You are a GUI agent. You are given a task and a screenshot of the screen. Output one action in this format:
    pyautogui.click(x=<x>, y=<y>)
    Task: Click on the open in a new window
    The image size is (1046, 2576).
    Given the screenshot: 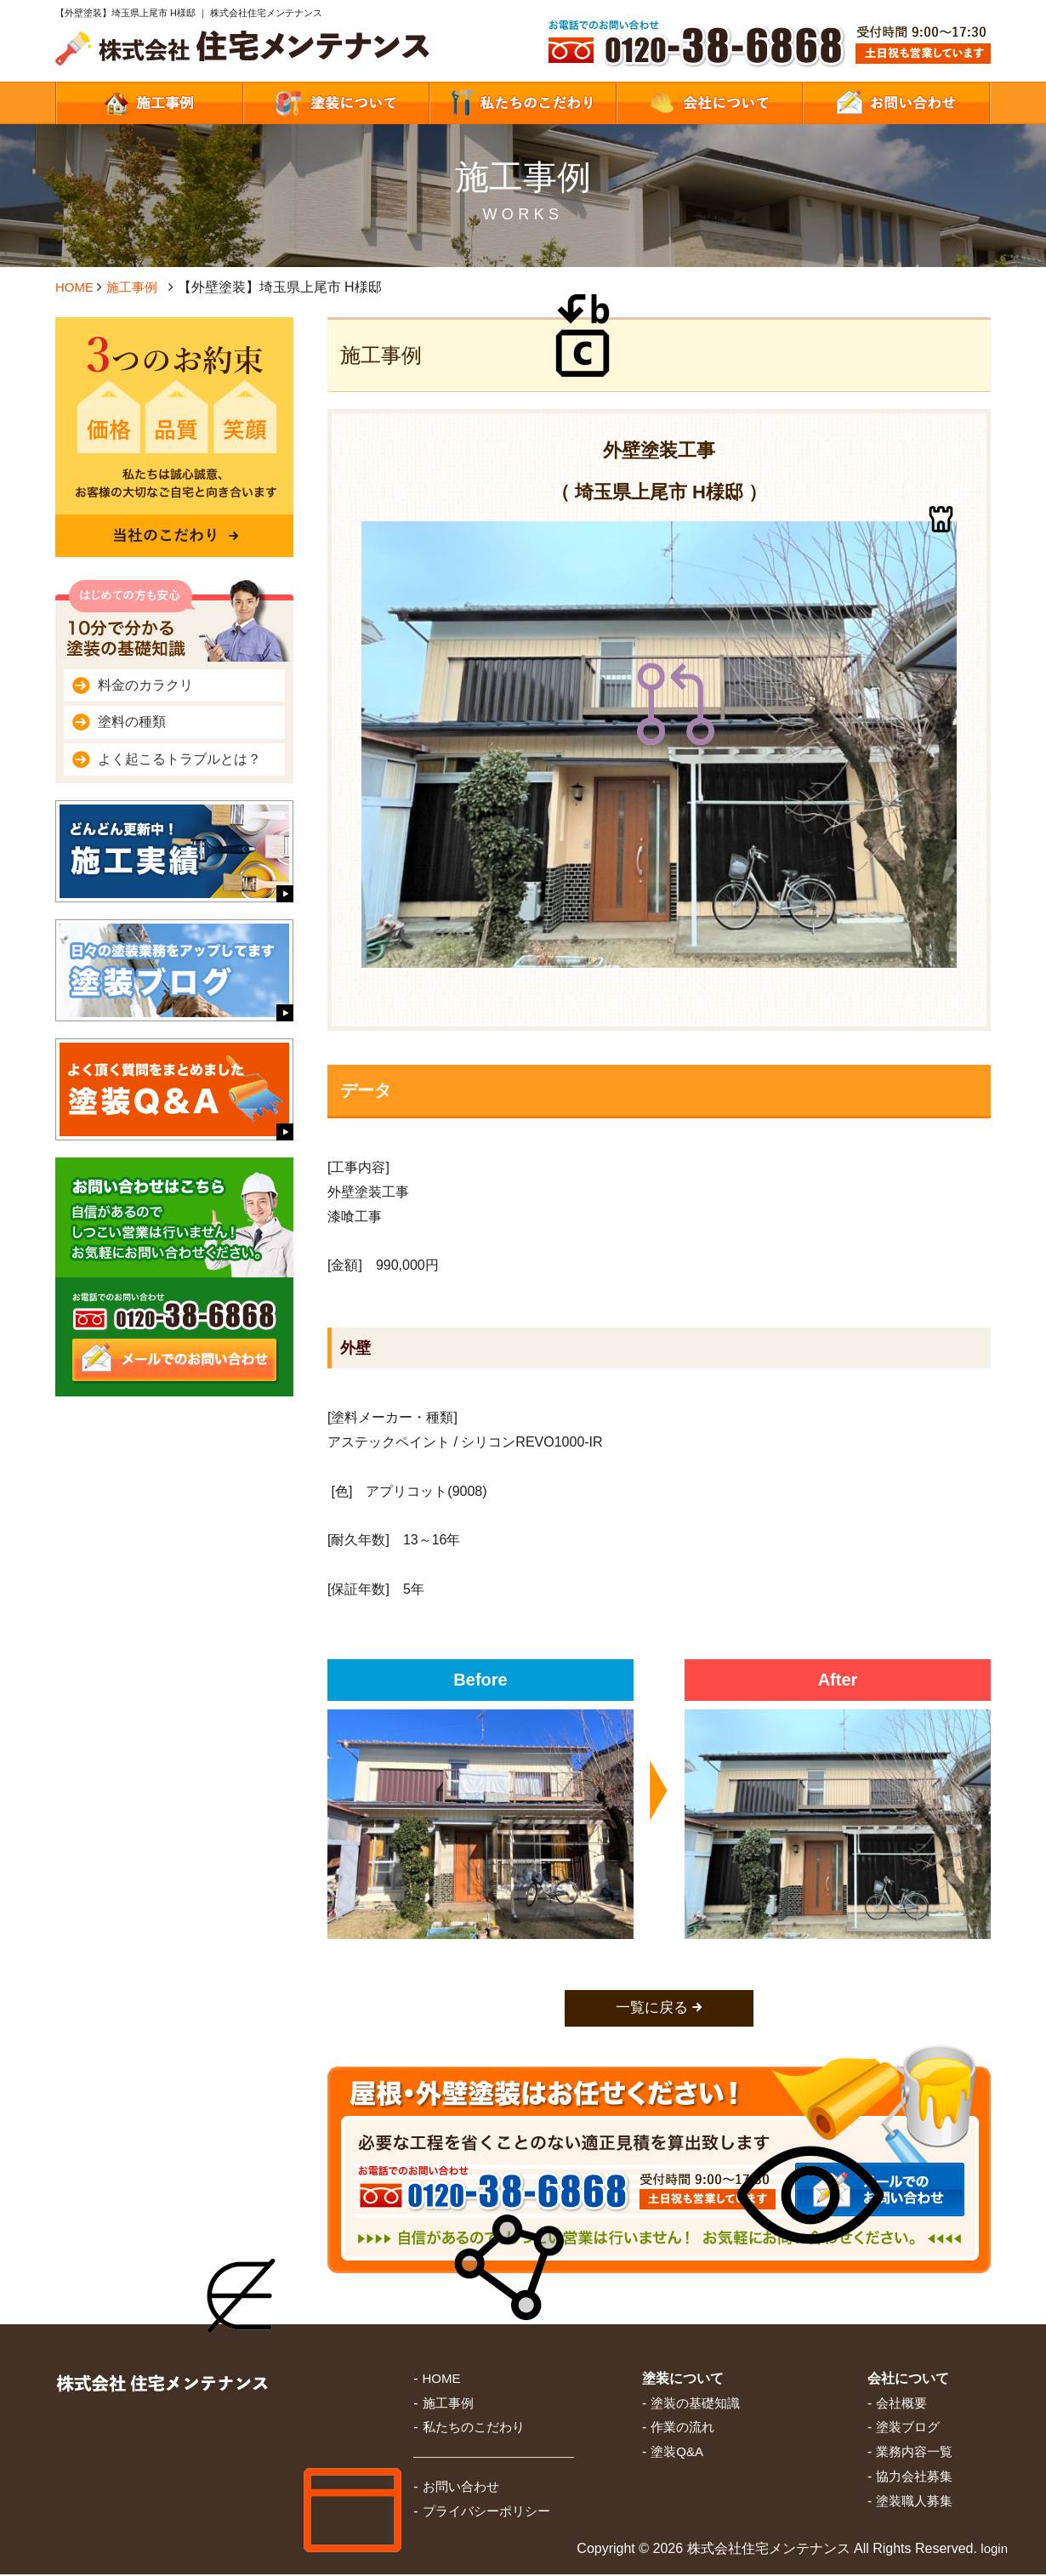 What is the action you would take?
    pyautogui.click(x=352, y=2510)
    